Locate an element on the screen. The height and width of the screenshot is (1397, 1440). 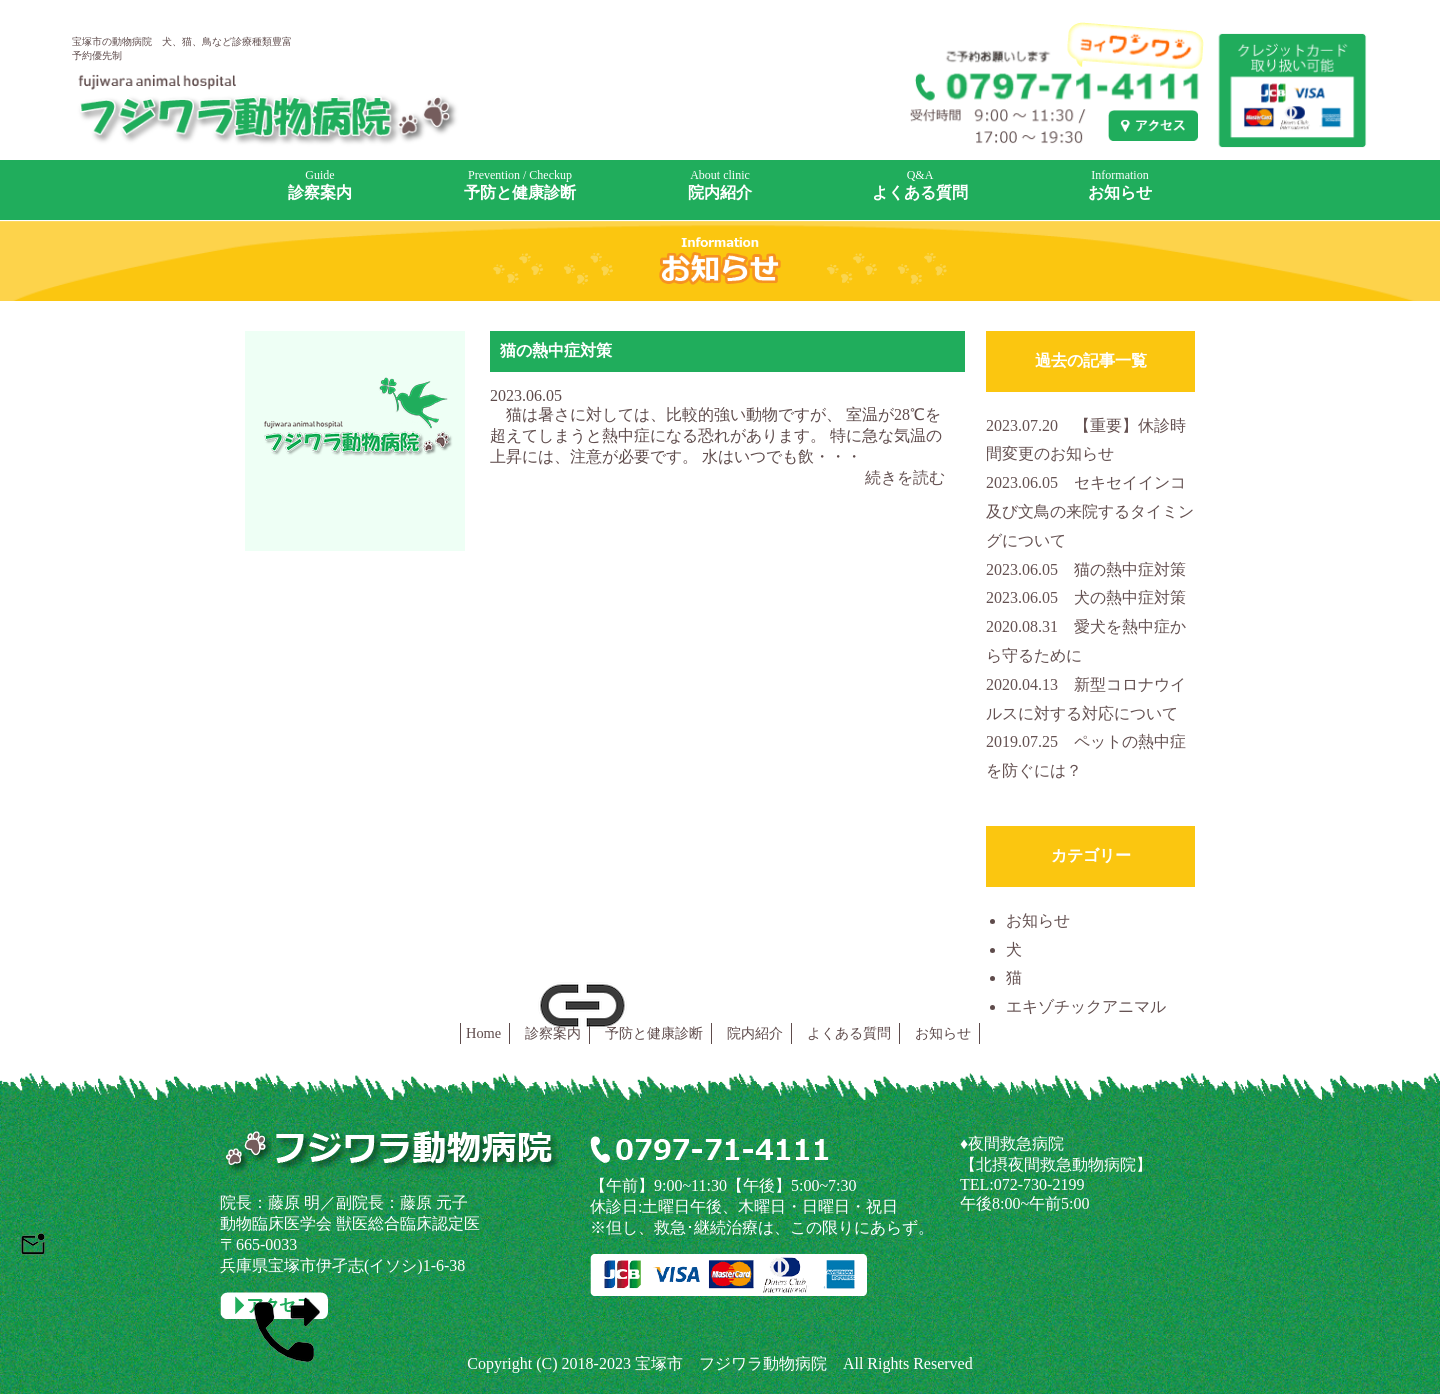
copy or share a link is located at coordinates (582, 1005).